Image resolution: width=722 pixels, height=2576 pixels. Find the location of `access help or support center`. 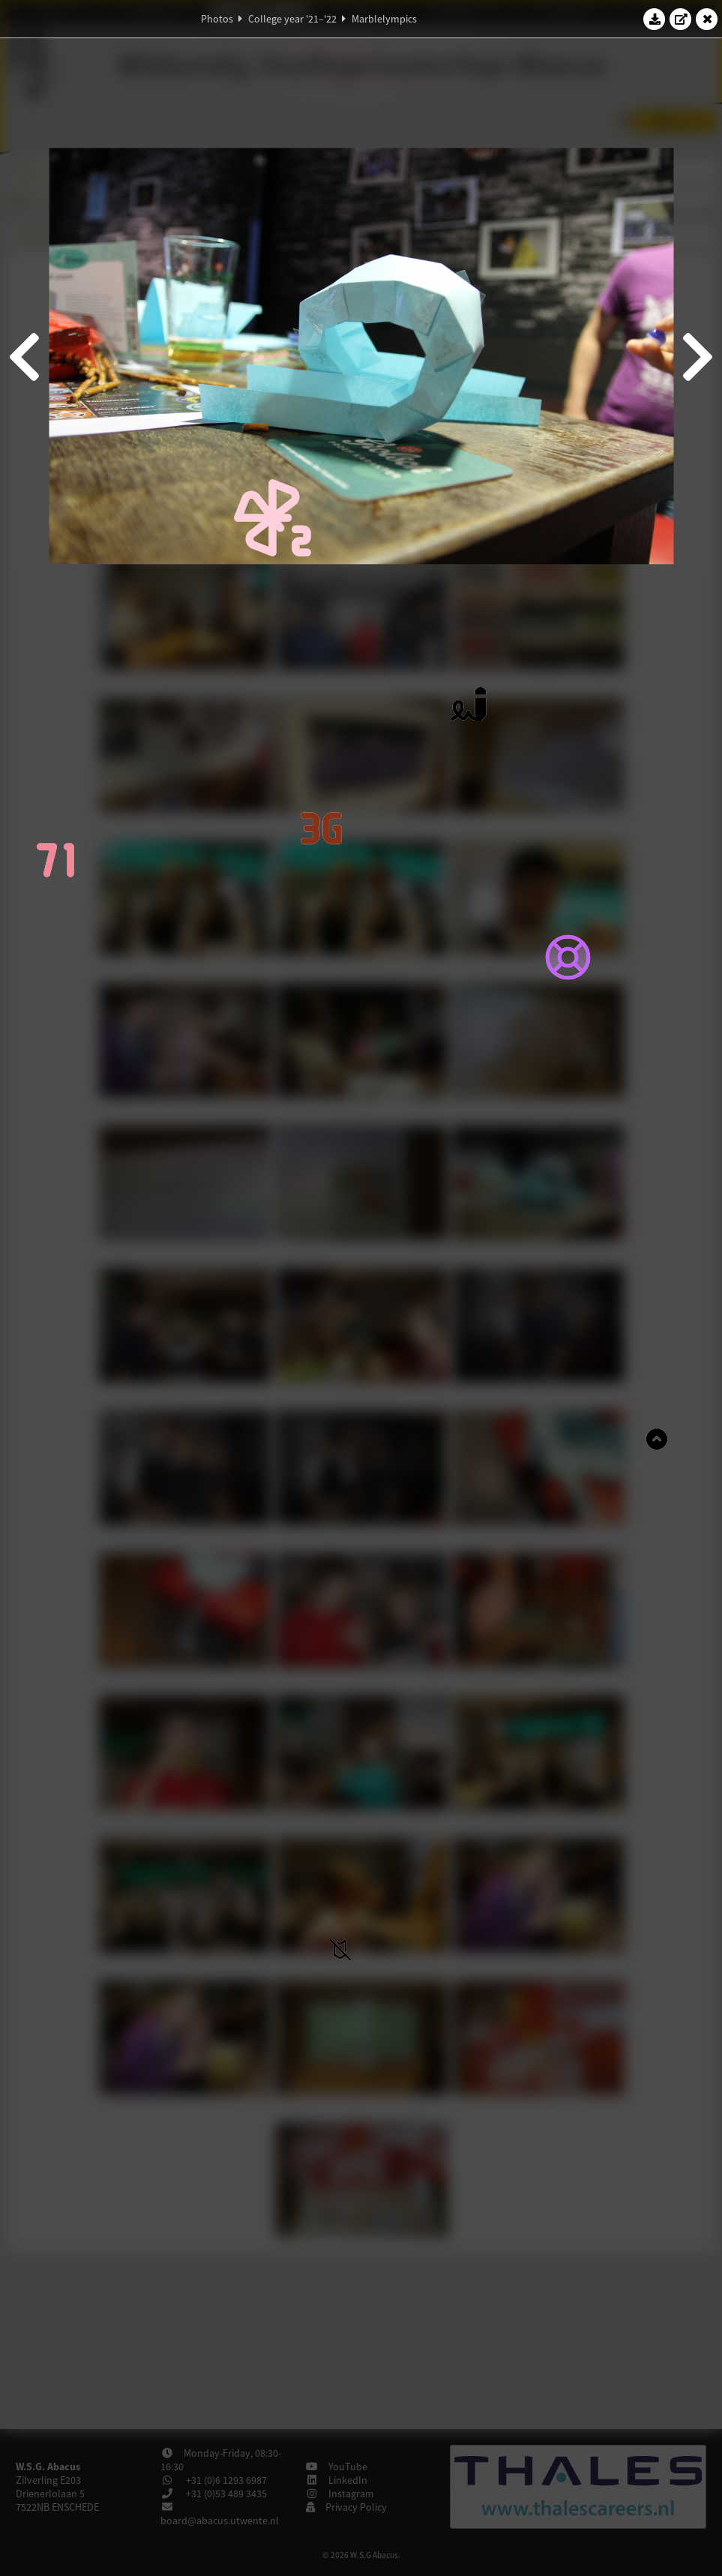

access help or support center is located at coordinates (568, 957).